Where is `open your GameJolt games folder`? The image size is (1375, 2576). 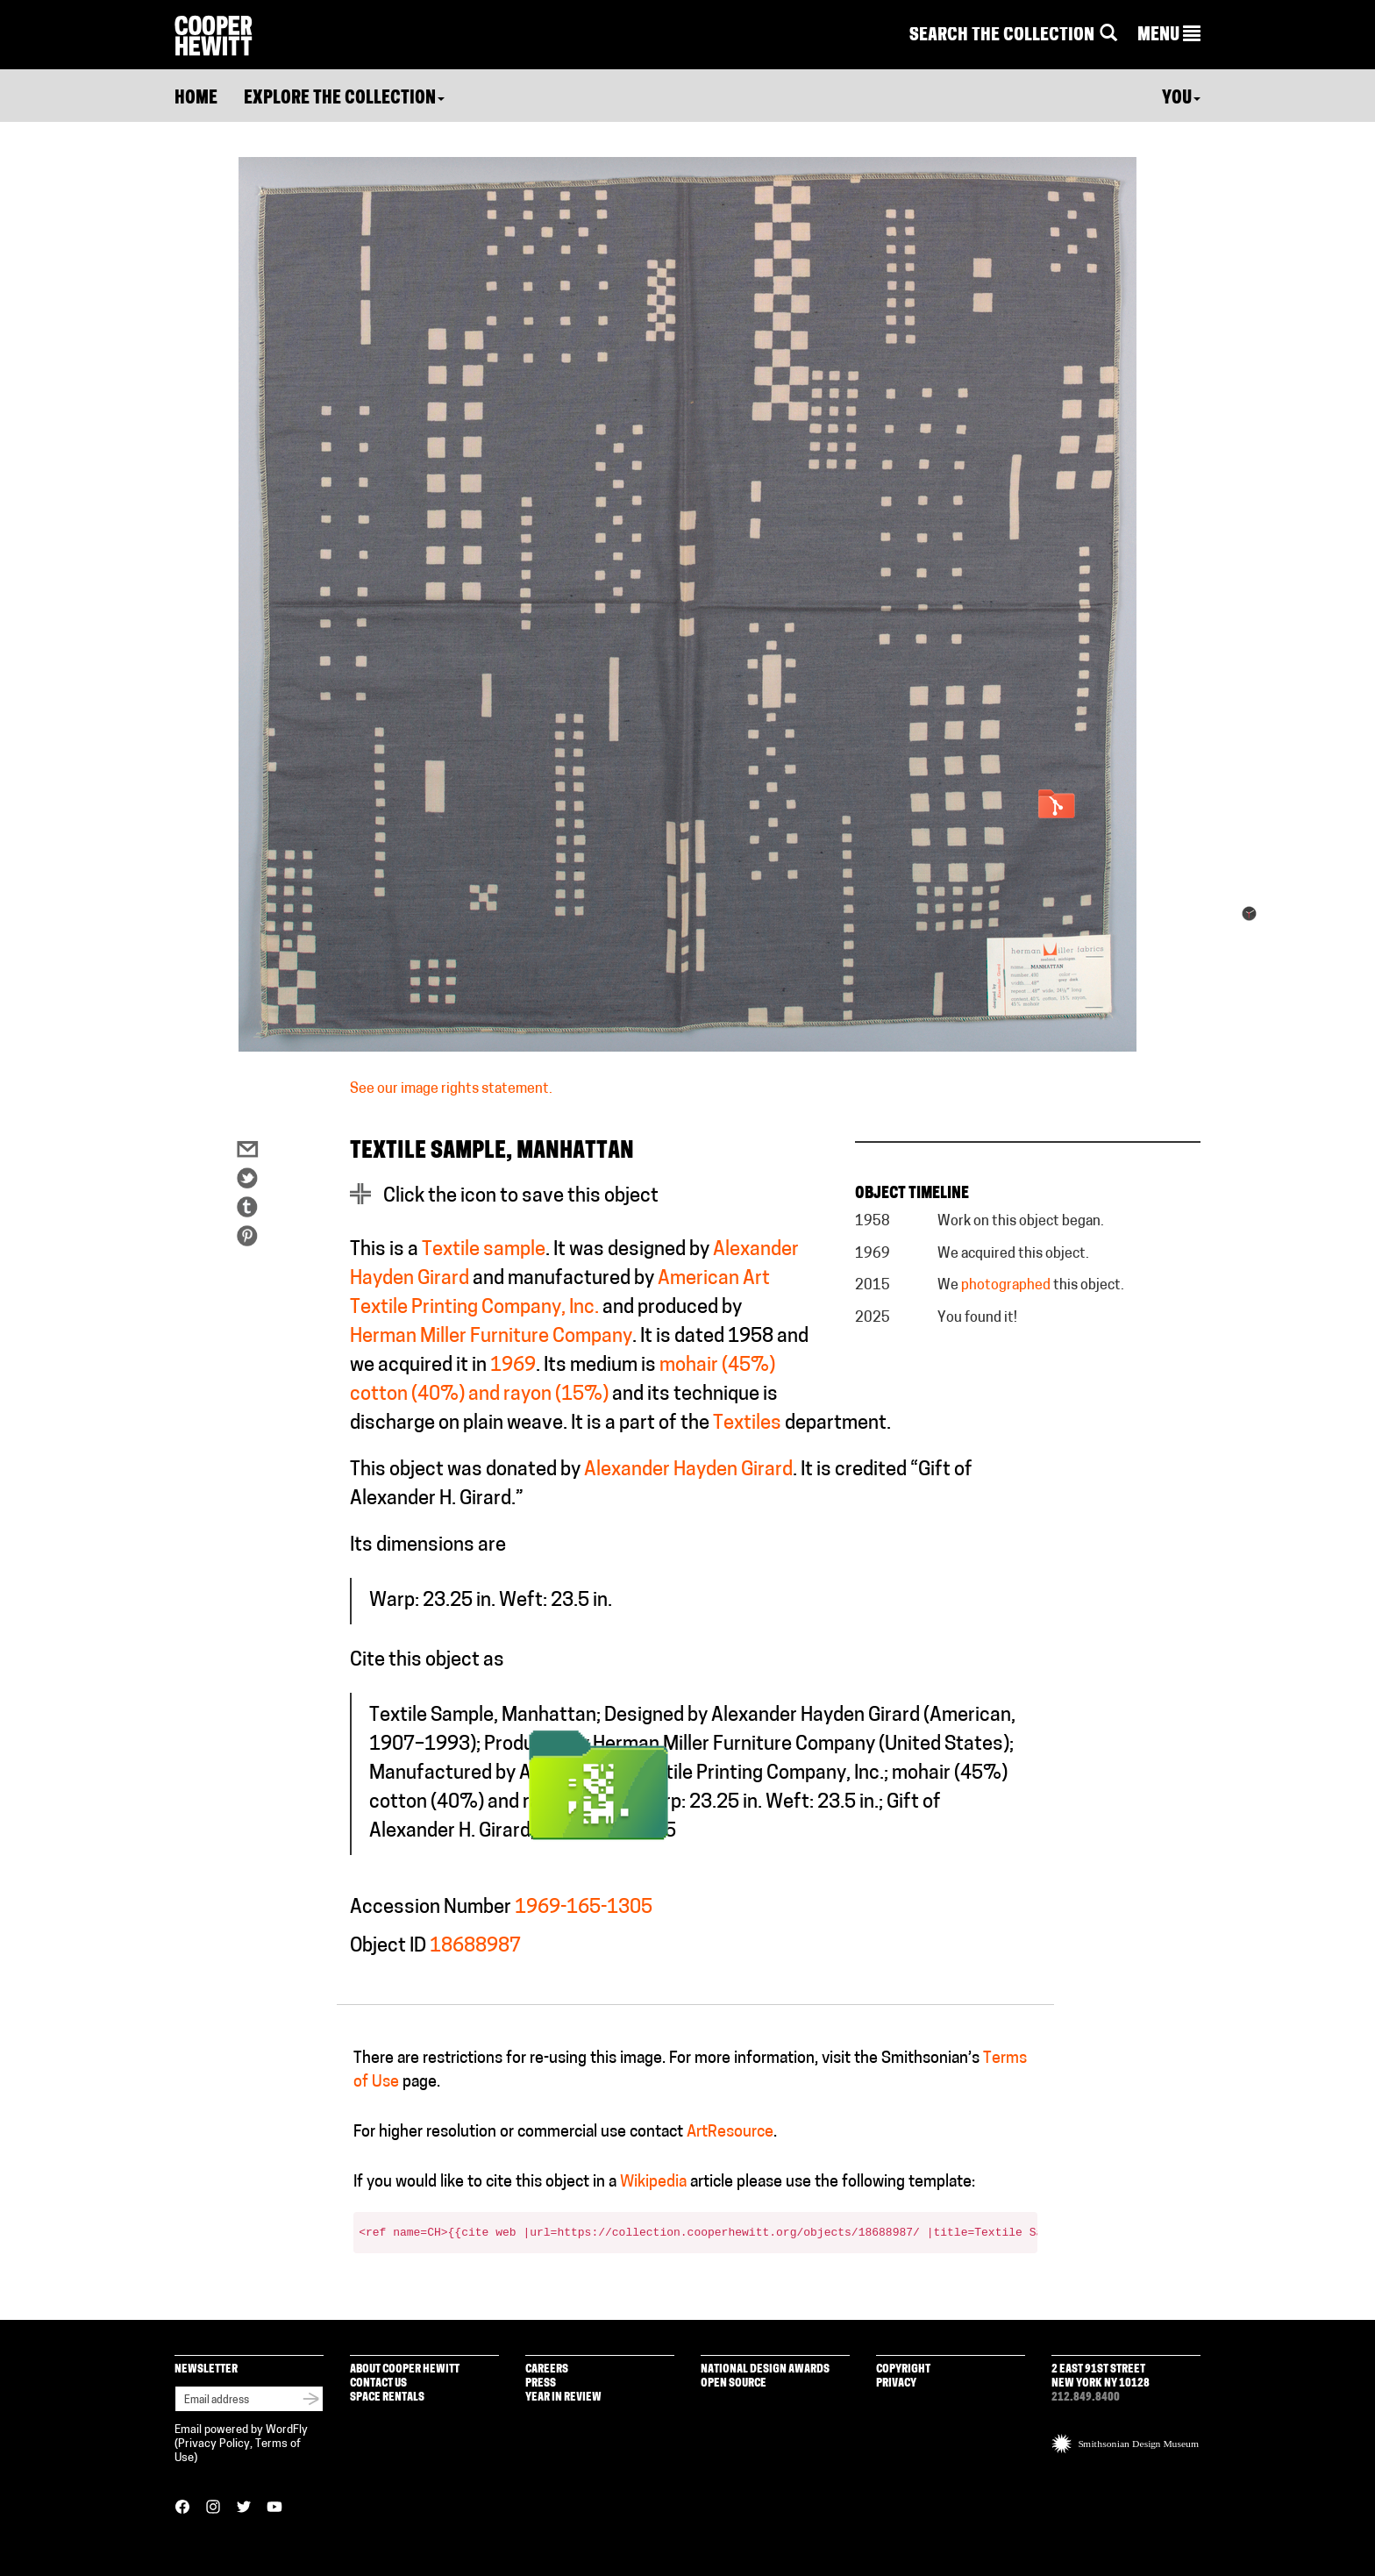
open your GameJolt games folder is located at coordinates (598, 1788).